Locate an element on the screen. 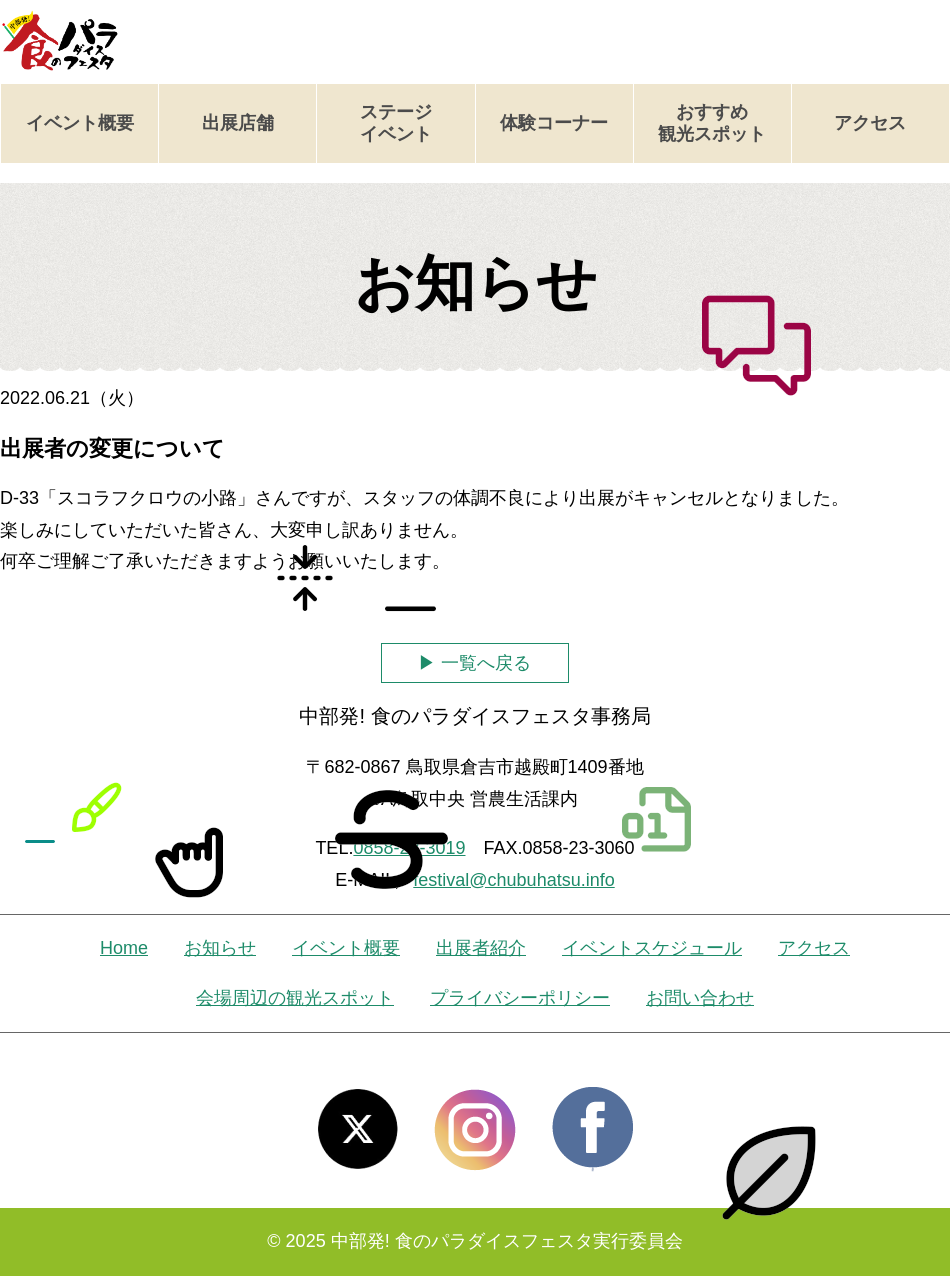  customize appearance or theme settings is located at coordinates (97, 807).